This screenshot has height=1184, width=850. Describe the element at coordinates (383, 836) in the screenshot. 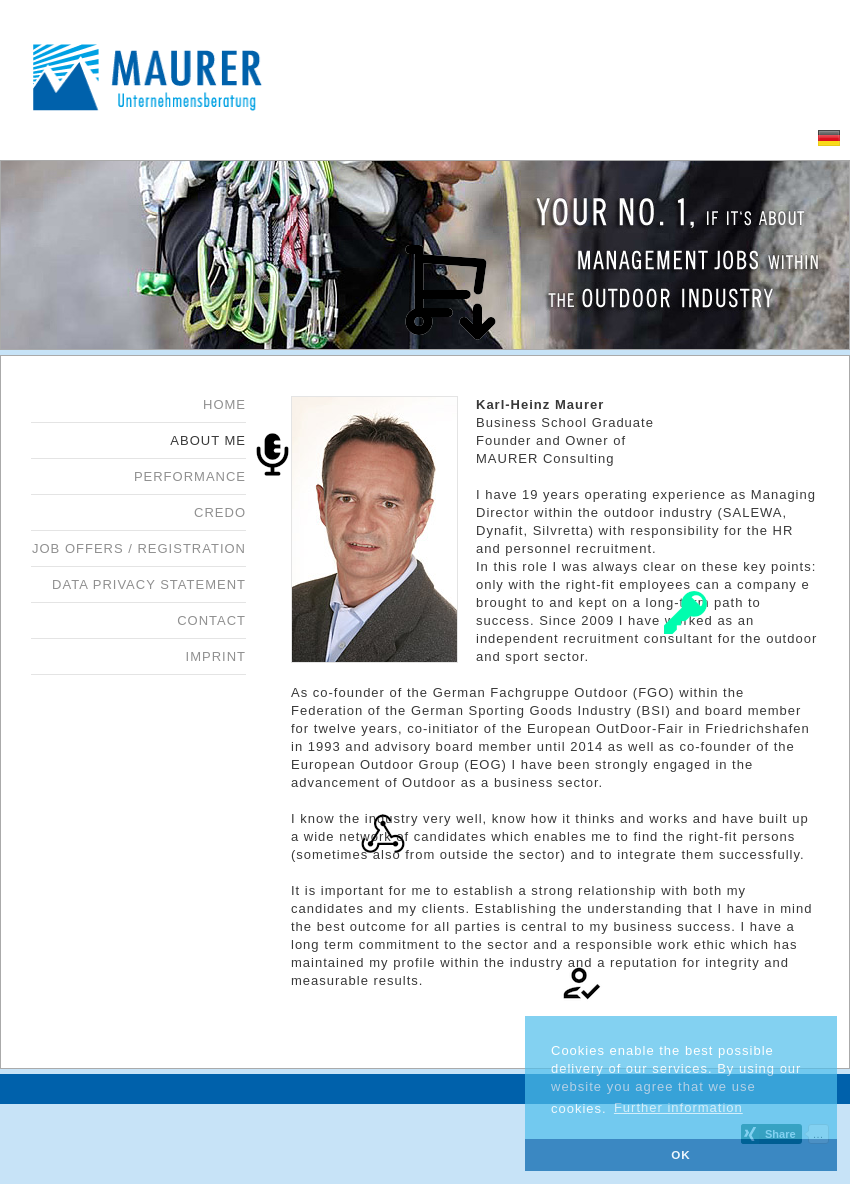

I see `configure webhook integrations` at that location.